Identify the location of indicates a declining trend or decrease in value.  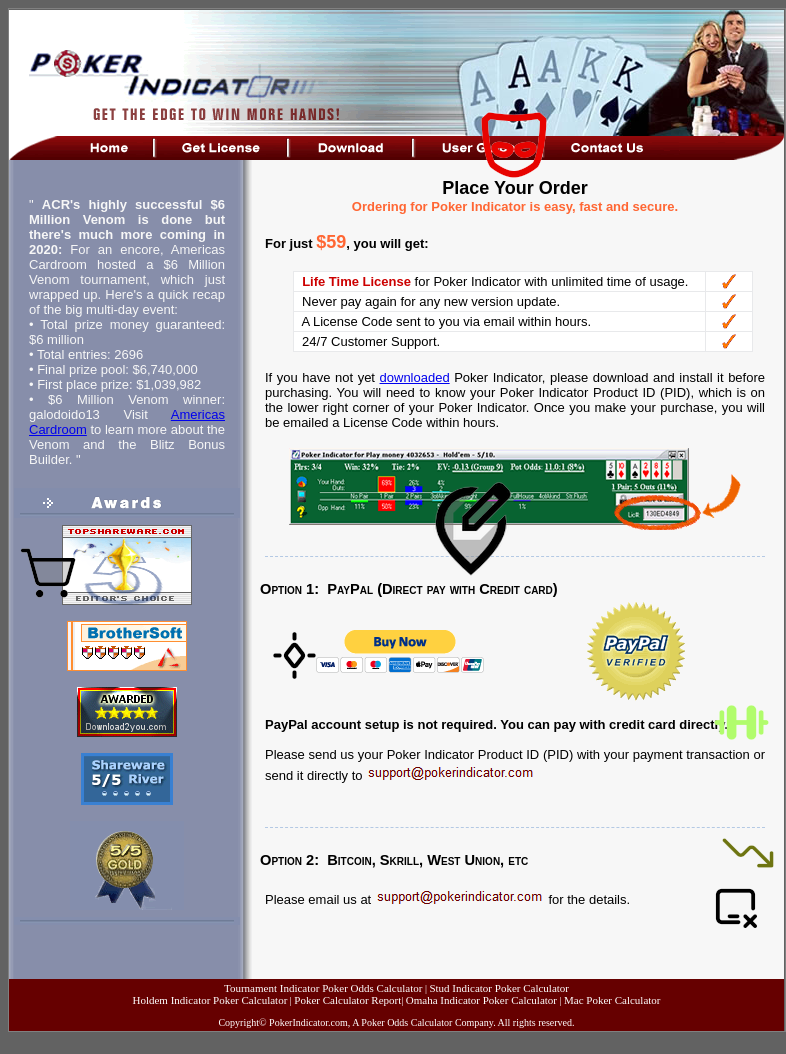
(748, 853).